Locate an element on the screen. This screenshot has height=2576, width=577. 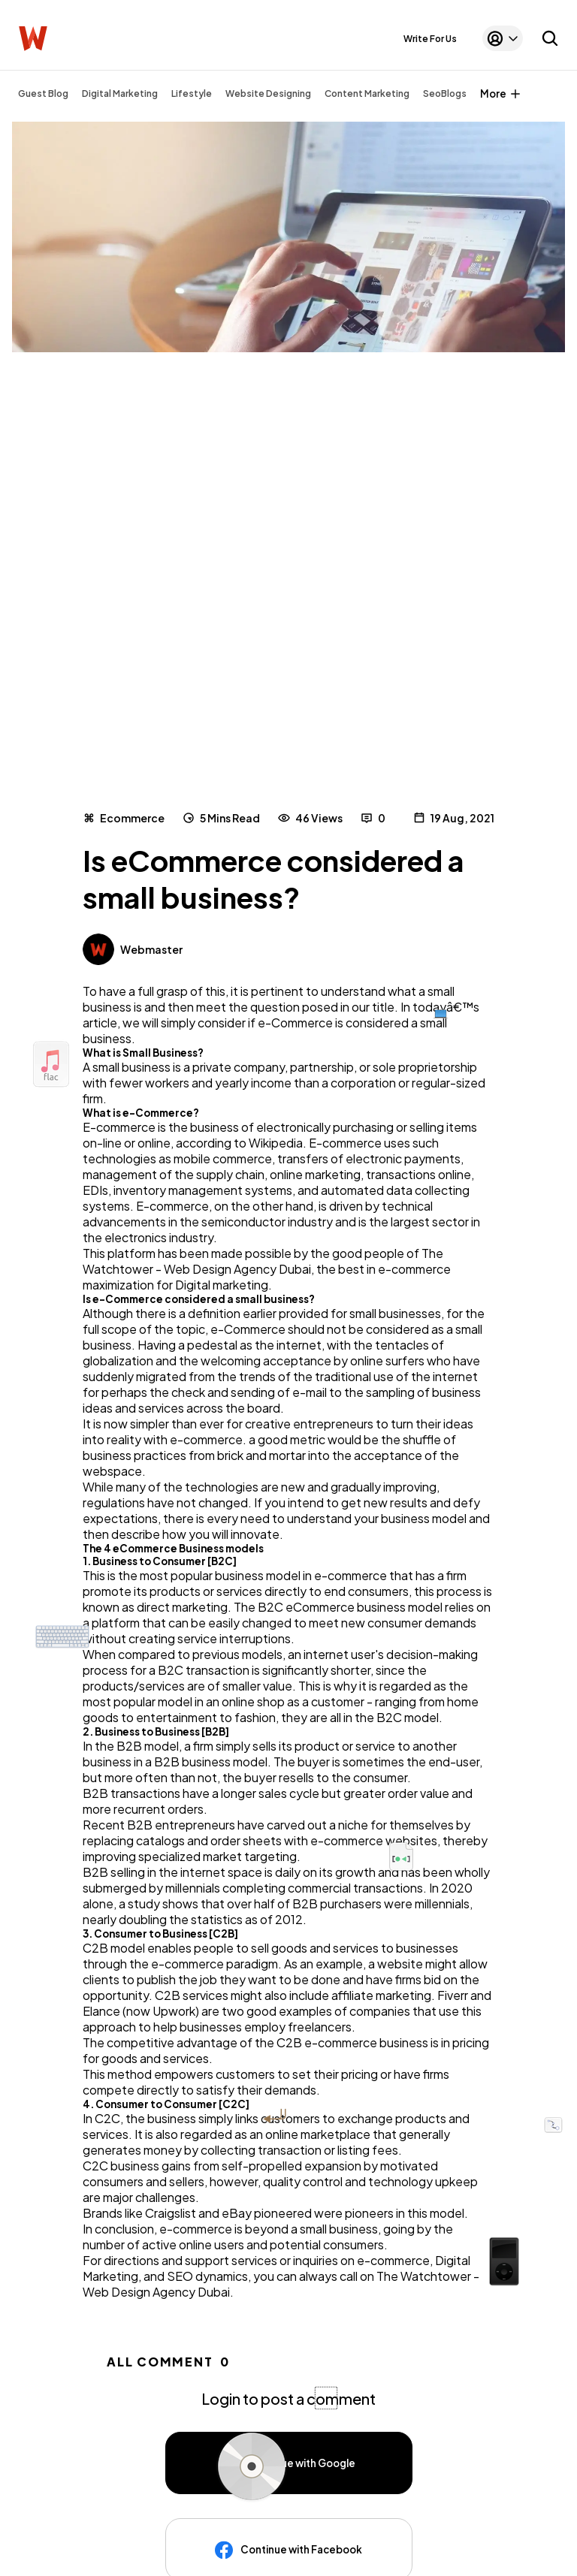
indicates content not yet loaded is located at coordinates (326, 2398).